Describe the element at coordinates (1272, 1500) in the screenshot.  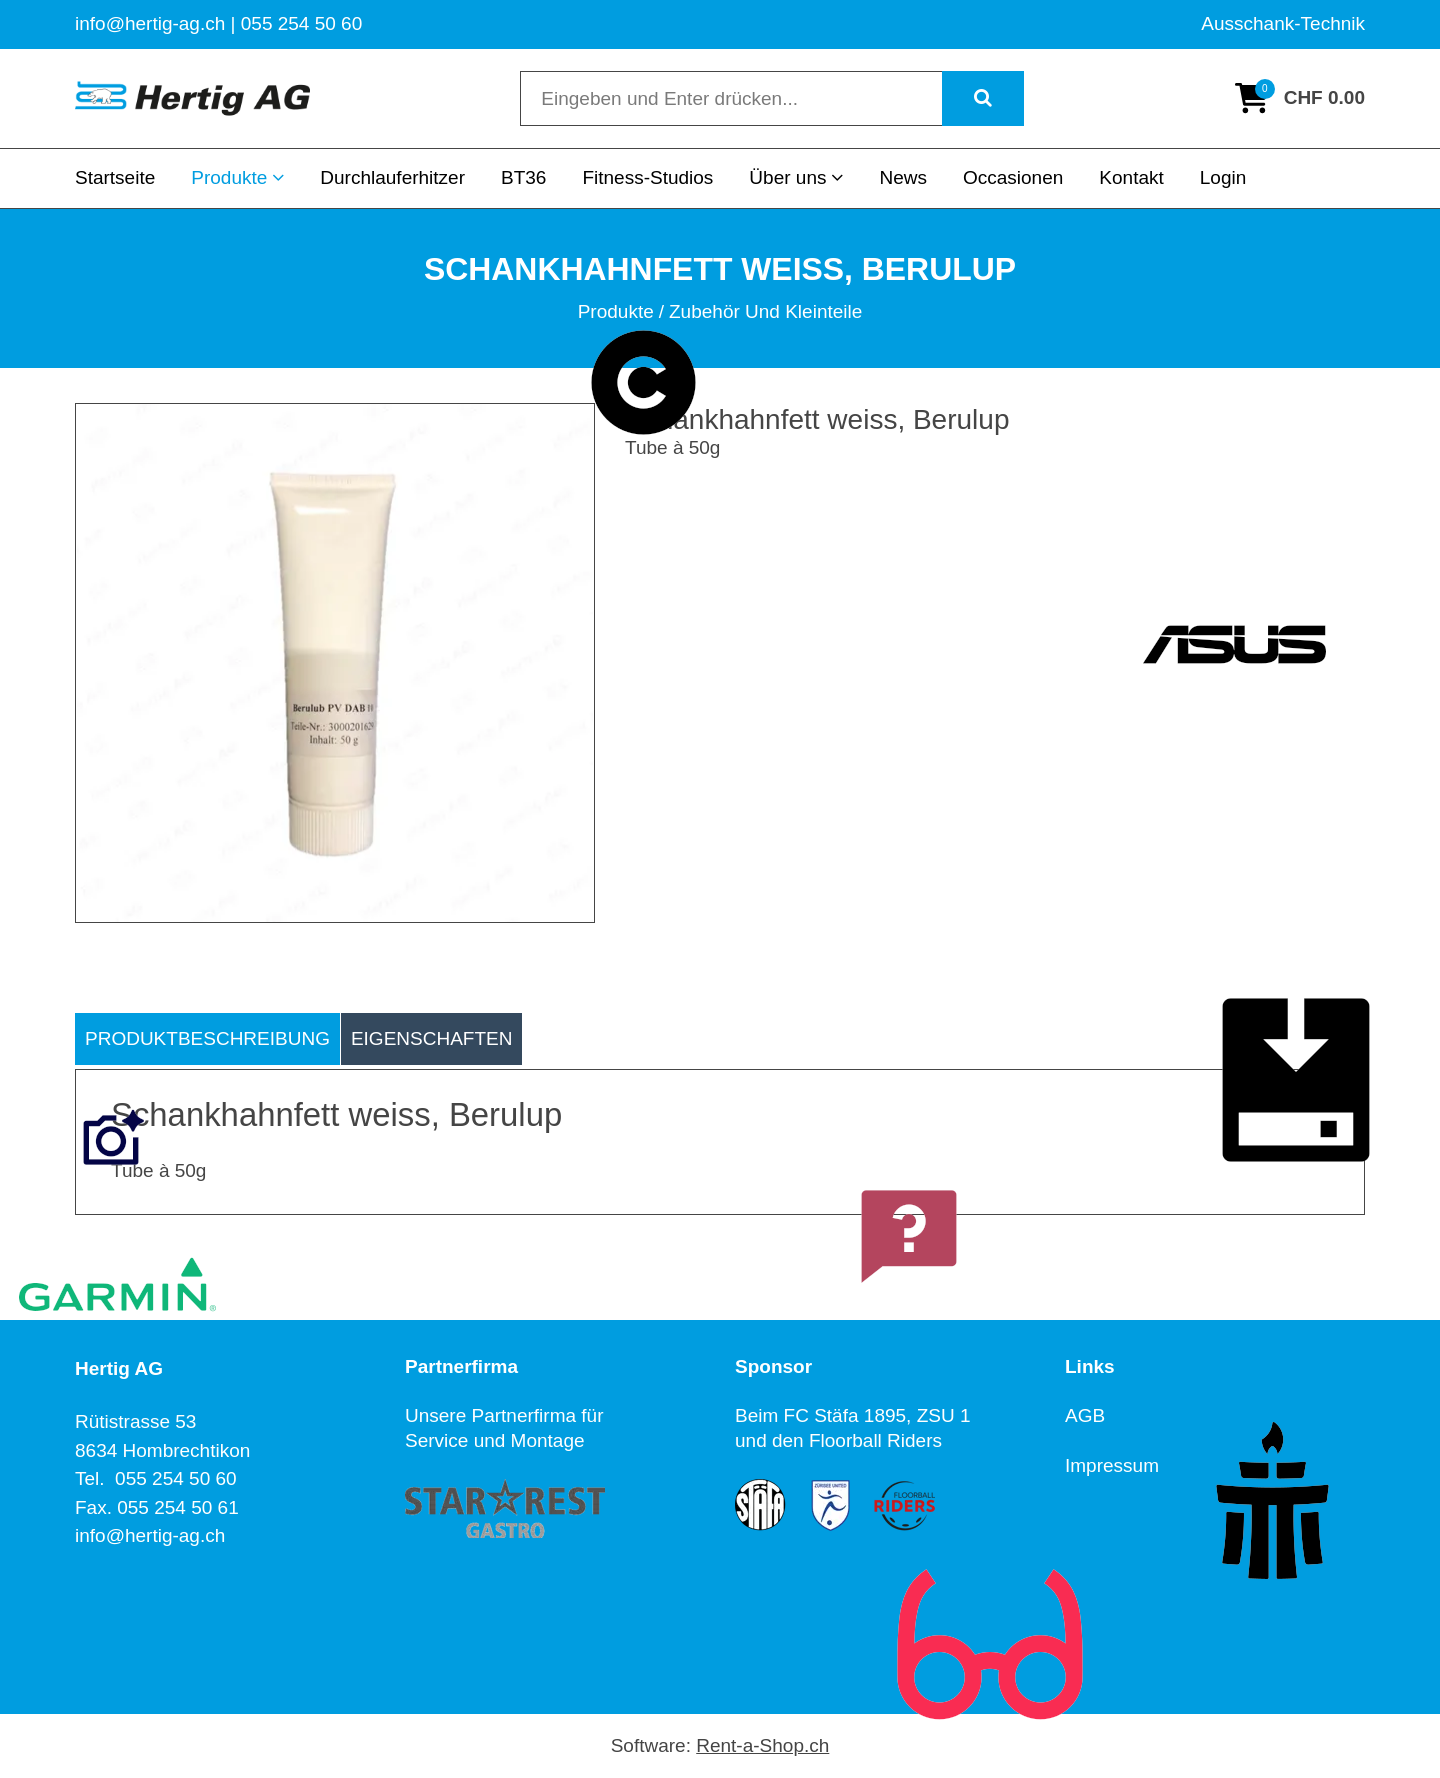
I see `visit Red Candle Games website or store page` at that location.